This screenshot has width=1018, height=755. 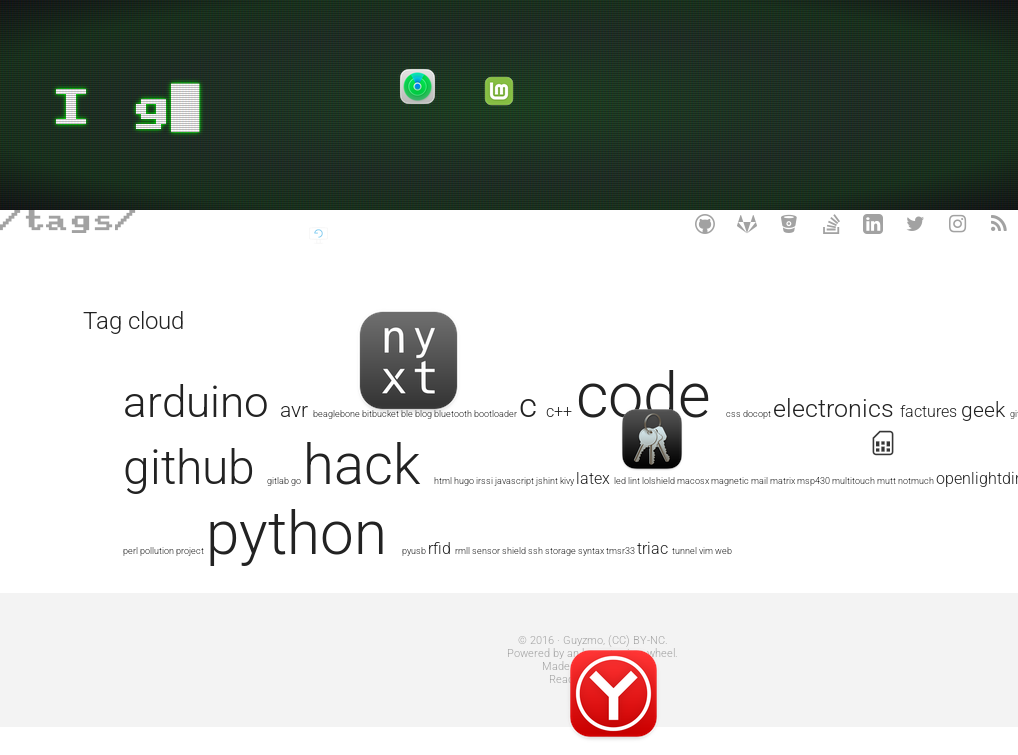 What do you see at coordinates (613, 693) in the screenshot?
I see `open the Yandex app` at bounding box center [613, 693].